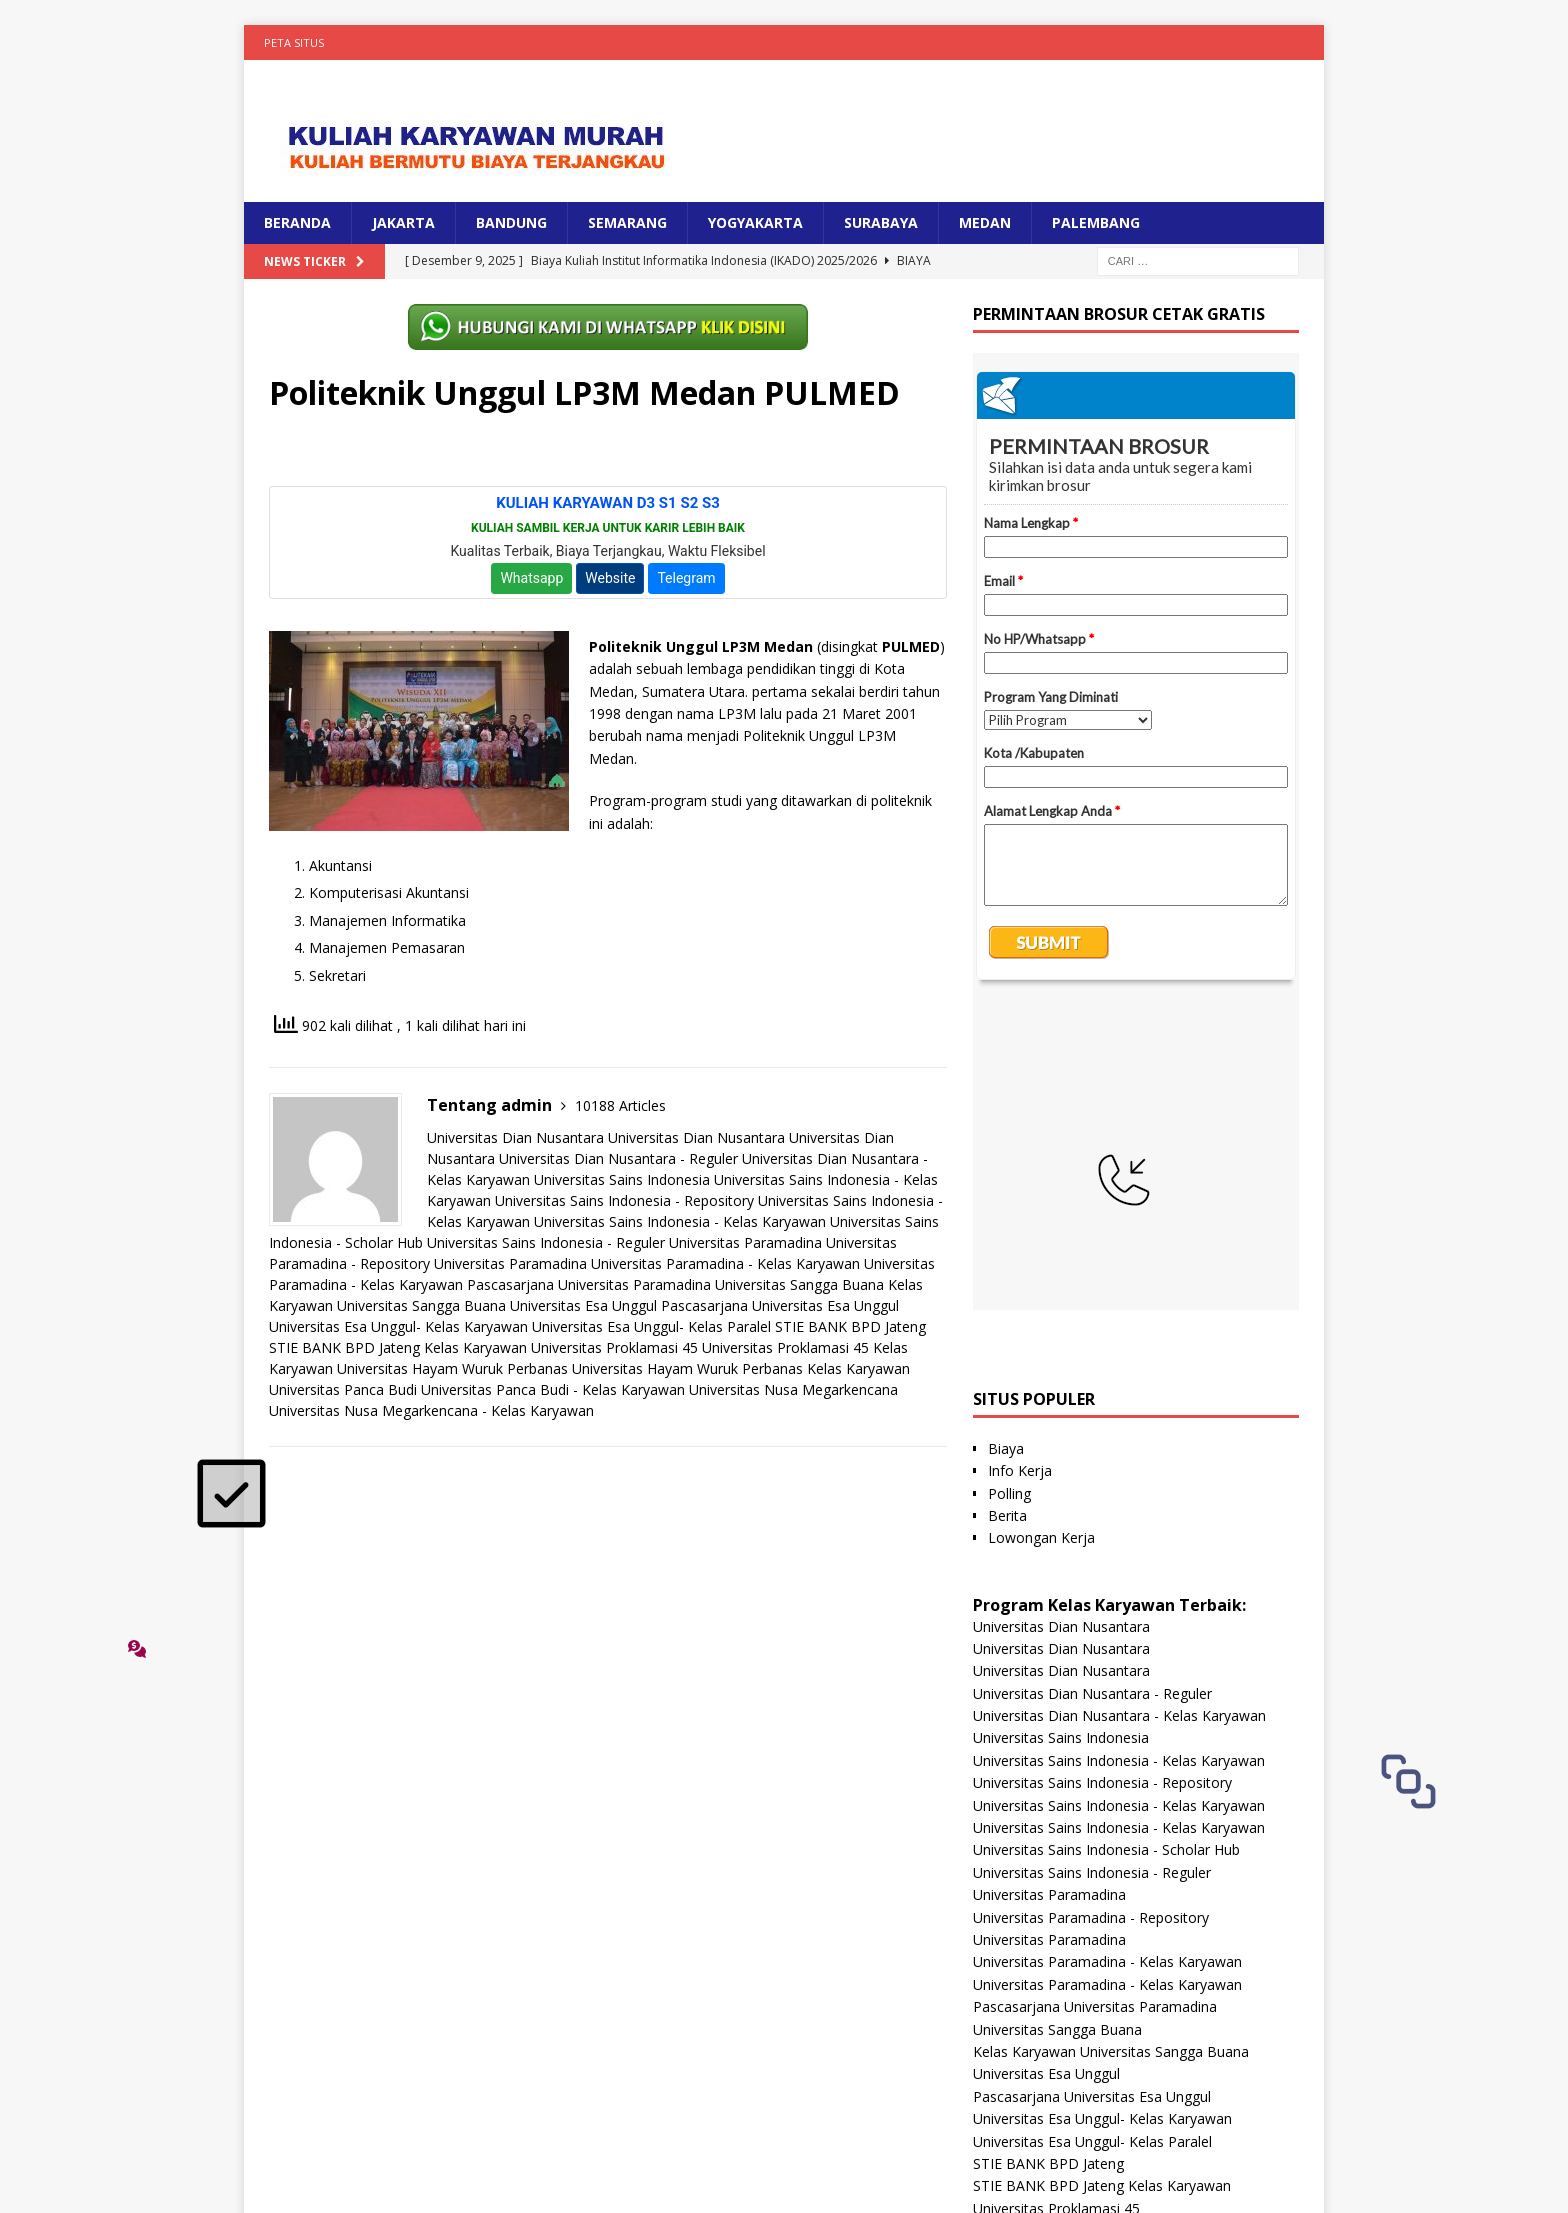 This screenshot has height=2213, width=1568. I want to click on find nearby mosques, so click(557, 781).